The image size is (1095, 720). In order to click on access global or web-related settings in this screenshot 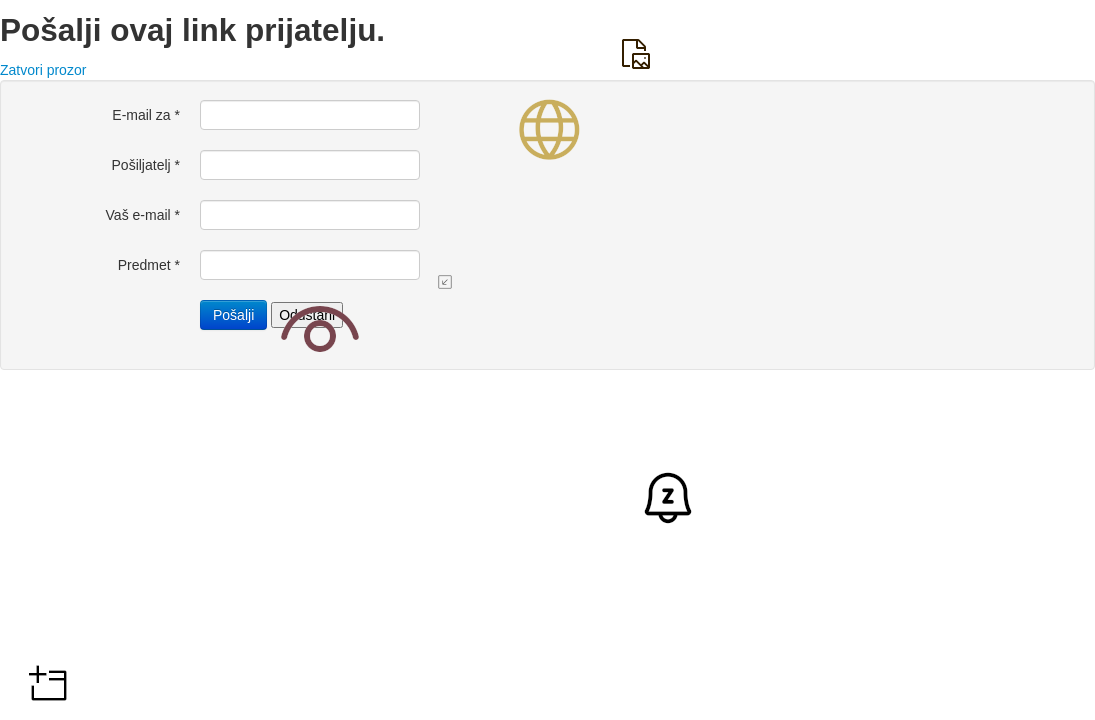, I will do `click(547, 132)`.